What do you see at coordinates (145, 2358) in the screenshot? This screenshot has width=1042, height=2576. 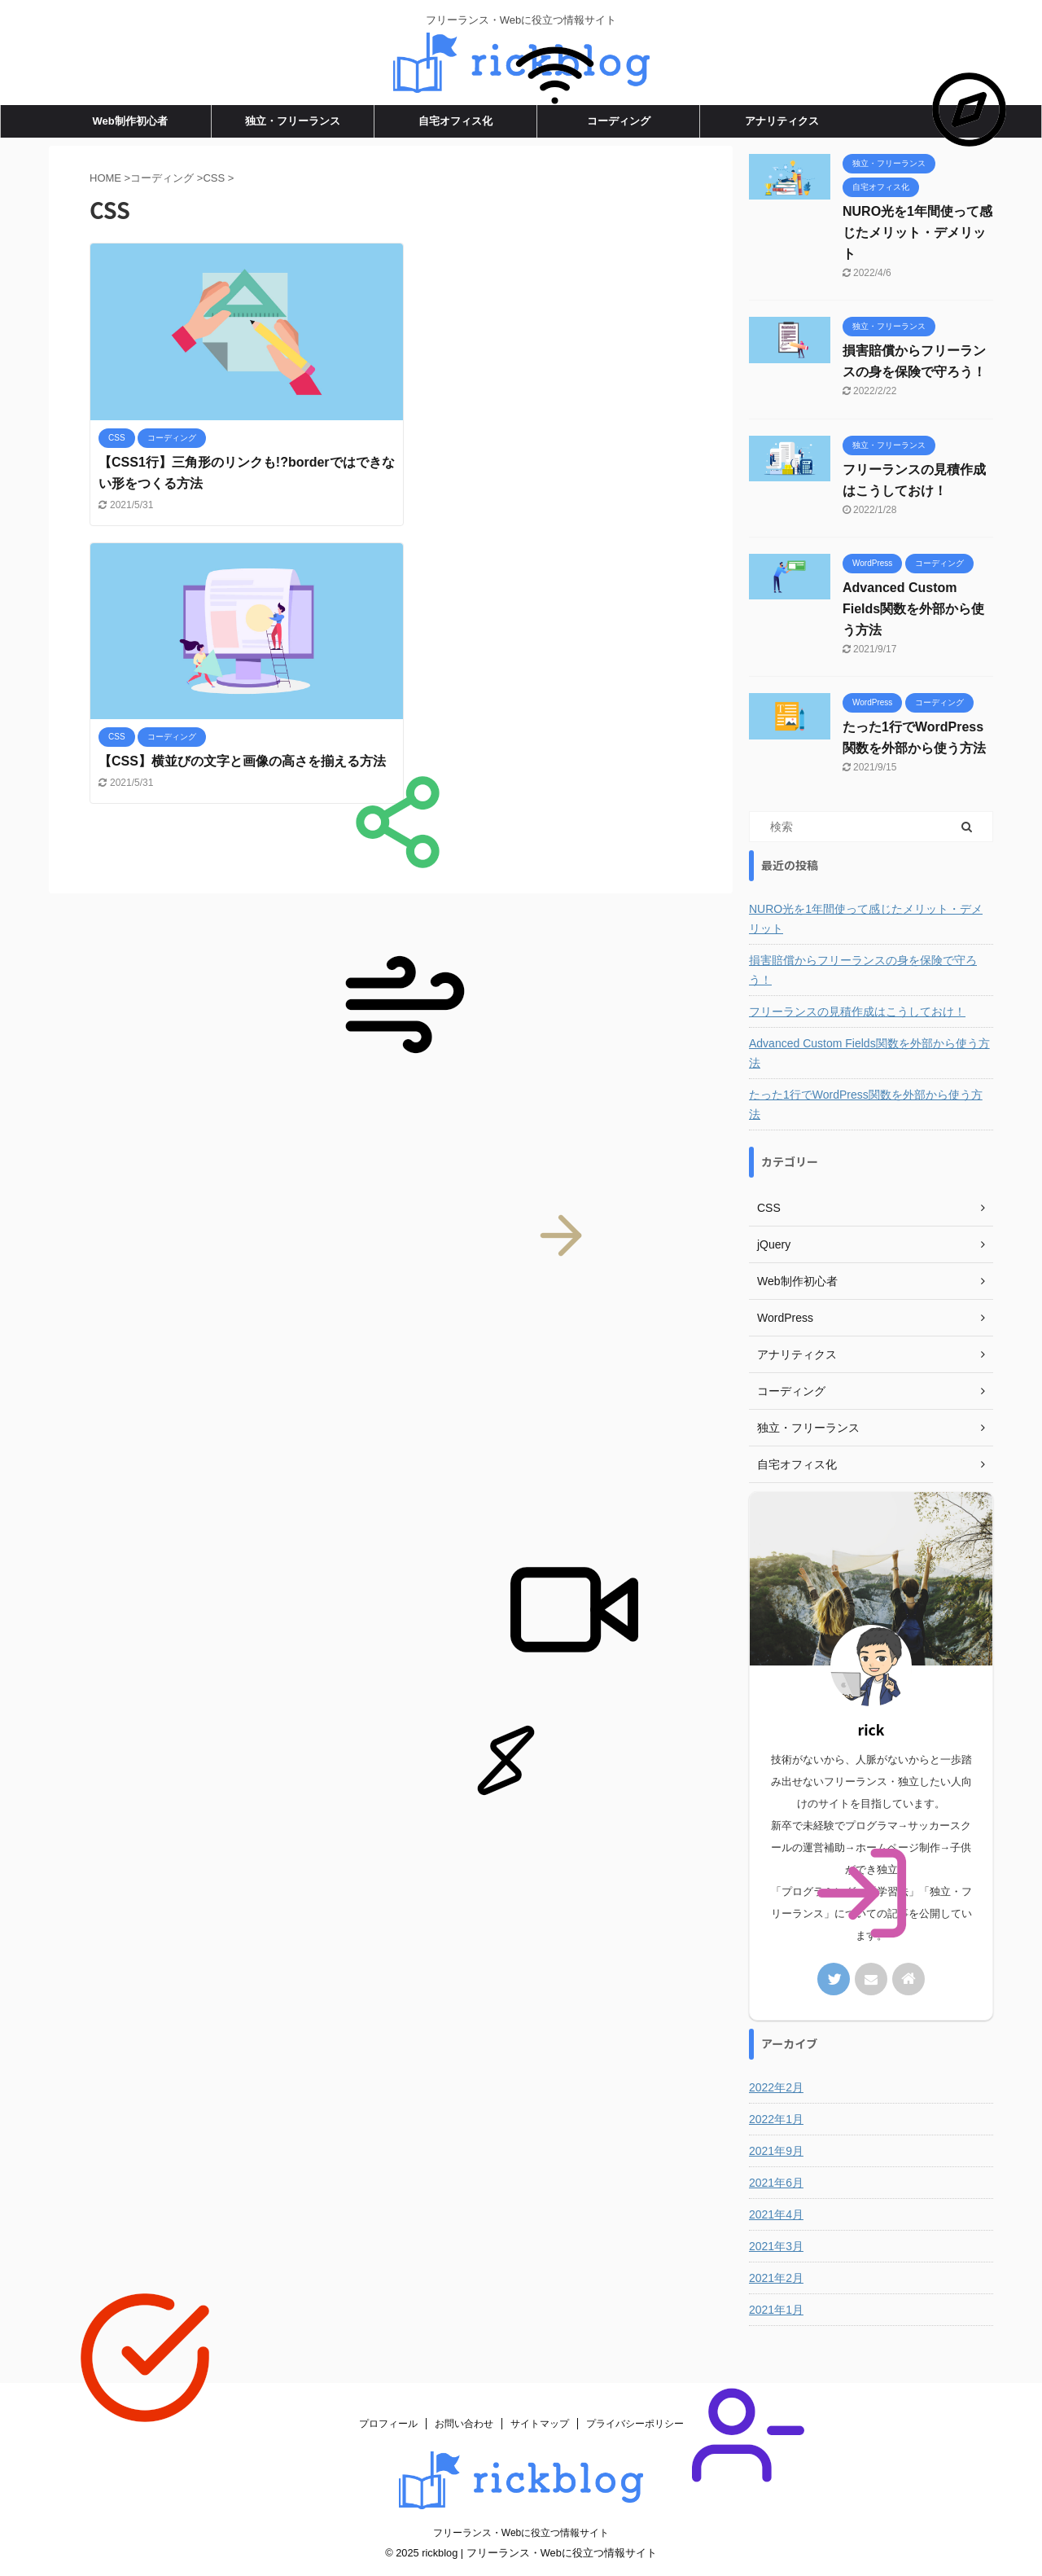 I see `indicates task or action completed successfully` at bounding box center [145, 2358].